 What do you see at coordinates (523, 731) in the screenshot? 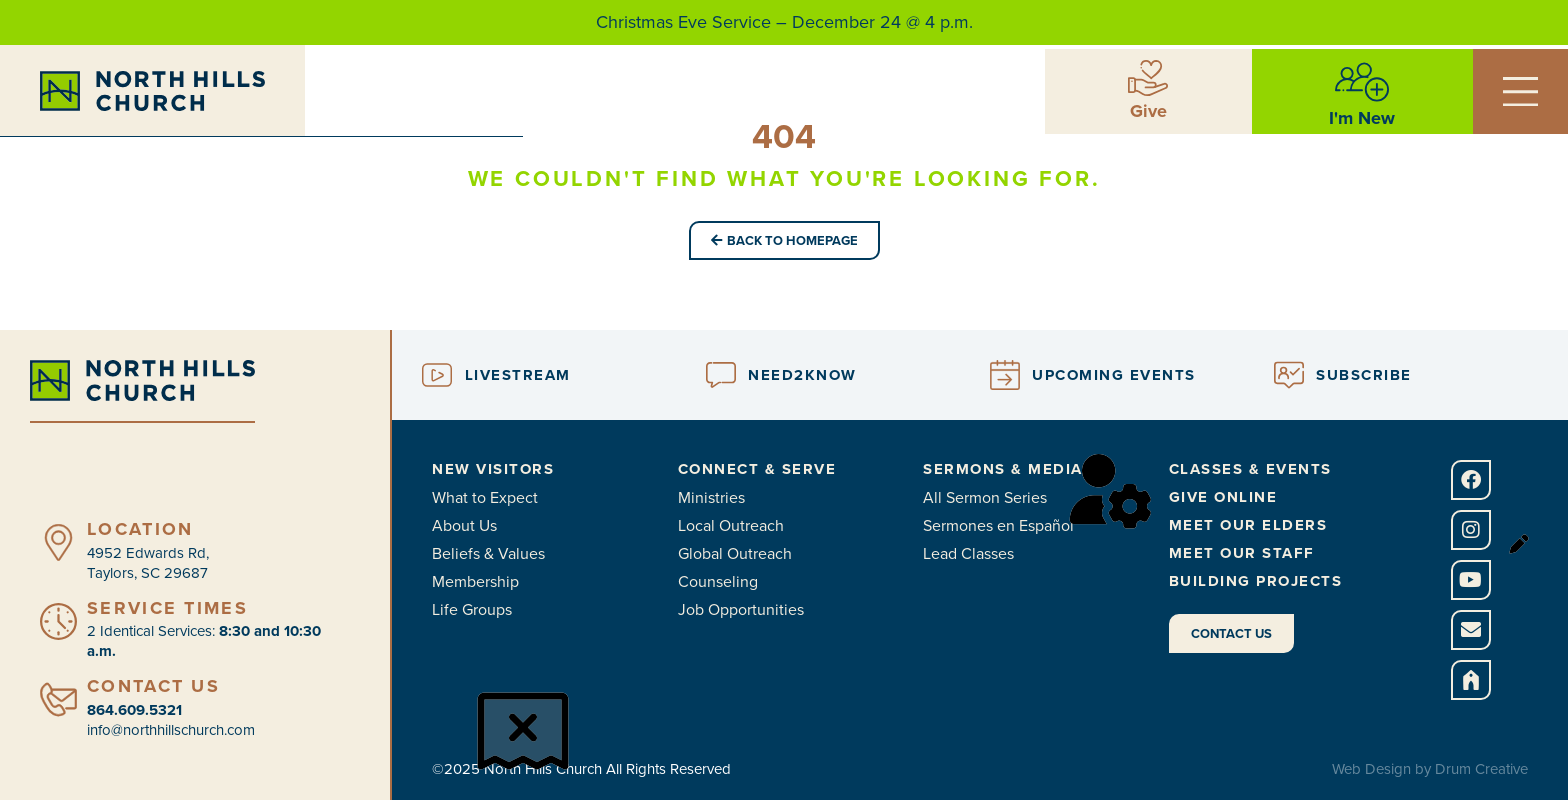
I see `cancel or void a receipt` at bounding box center [523, 731].